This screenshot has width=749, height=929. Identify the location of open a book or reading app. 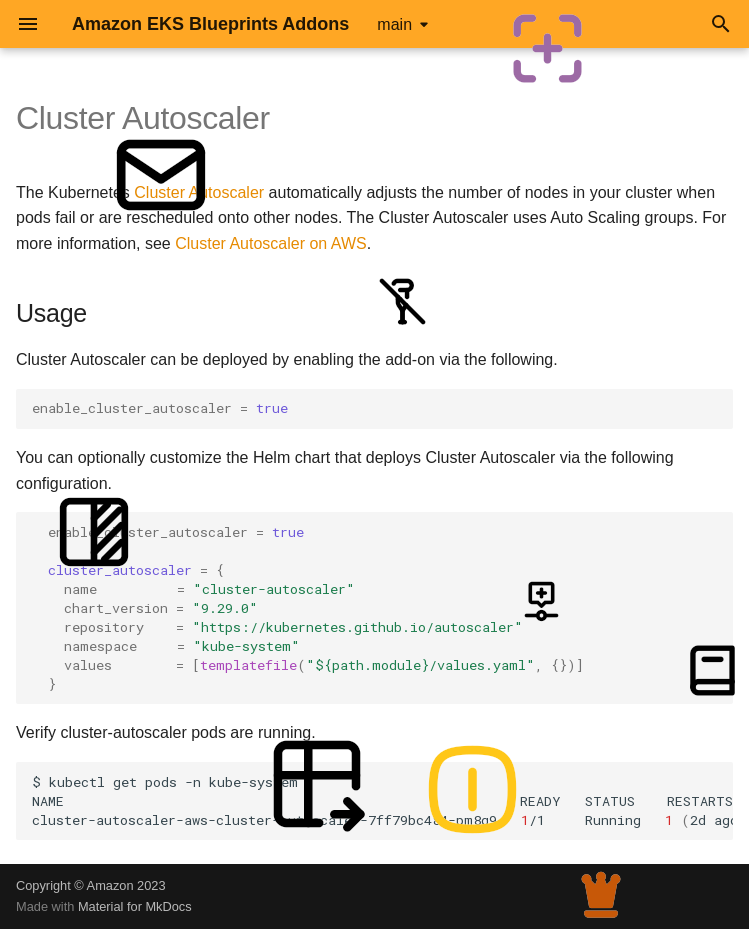
(712, 670).